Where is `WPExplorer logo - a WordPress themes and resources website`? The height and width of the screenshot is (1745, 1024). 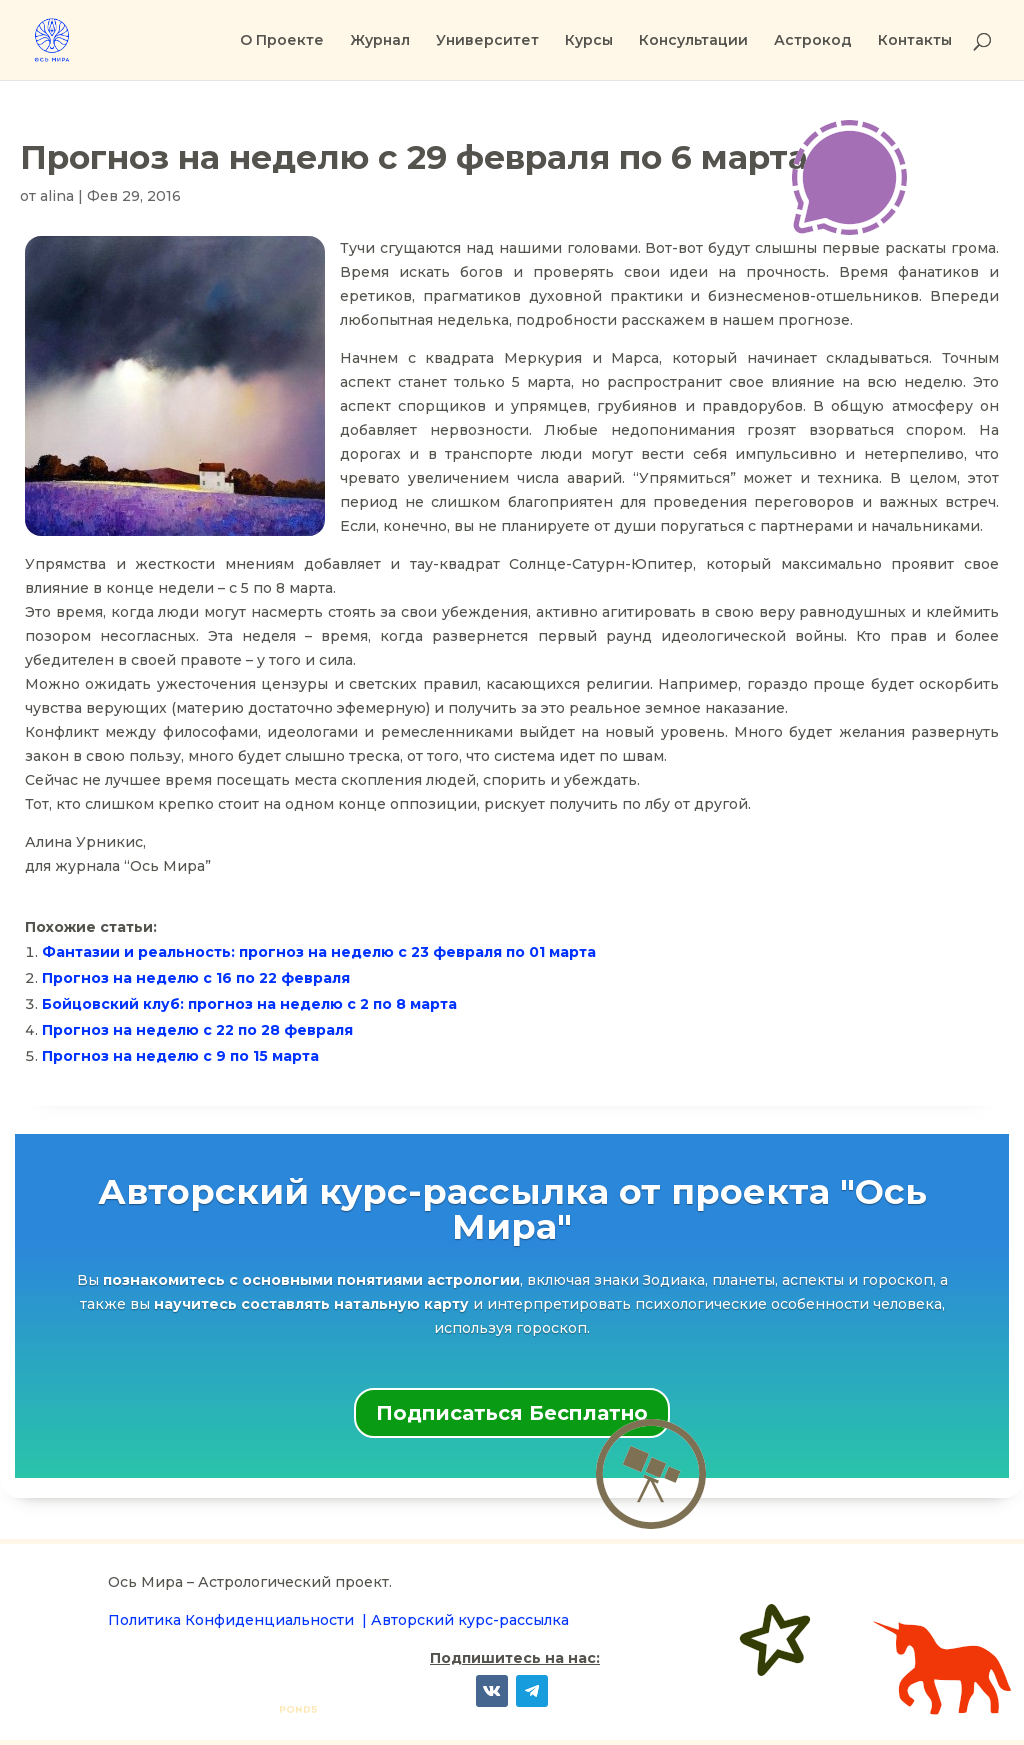
WPExplorer logo - a WordPress themes and resources website is located at coordinates (651, 1474).